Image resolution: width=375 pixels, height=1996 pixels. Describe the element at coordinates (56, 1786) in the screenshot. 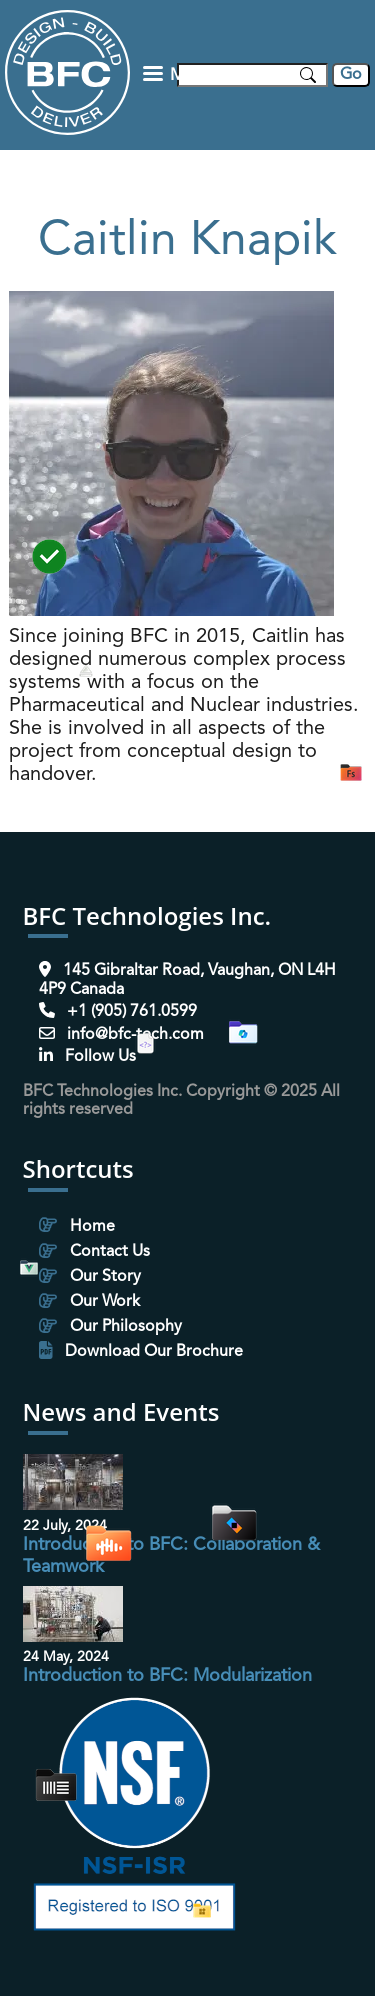

I see `open your Ableton Live projects folder` at that location.